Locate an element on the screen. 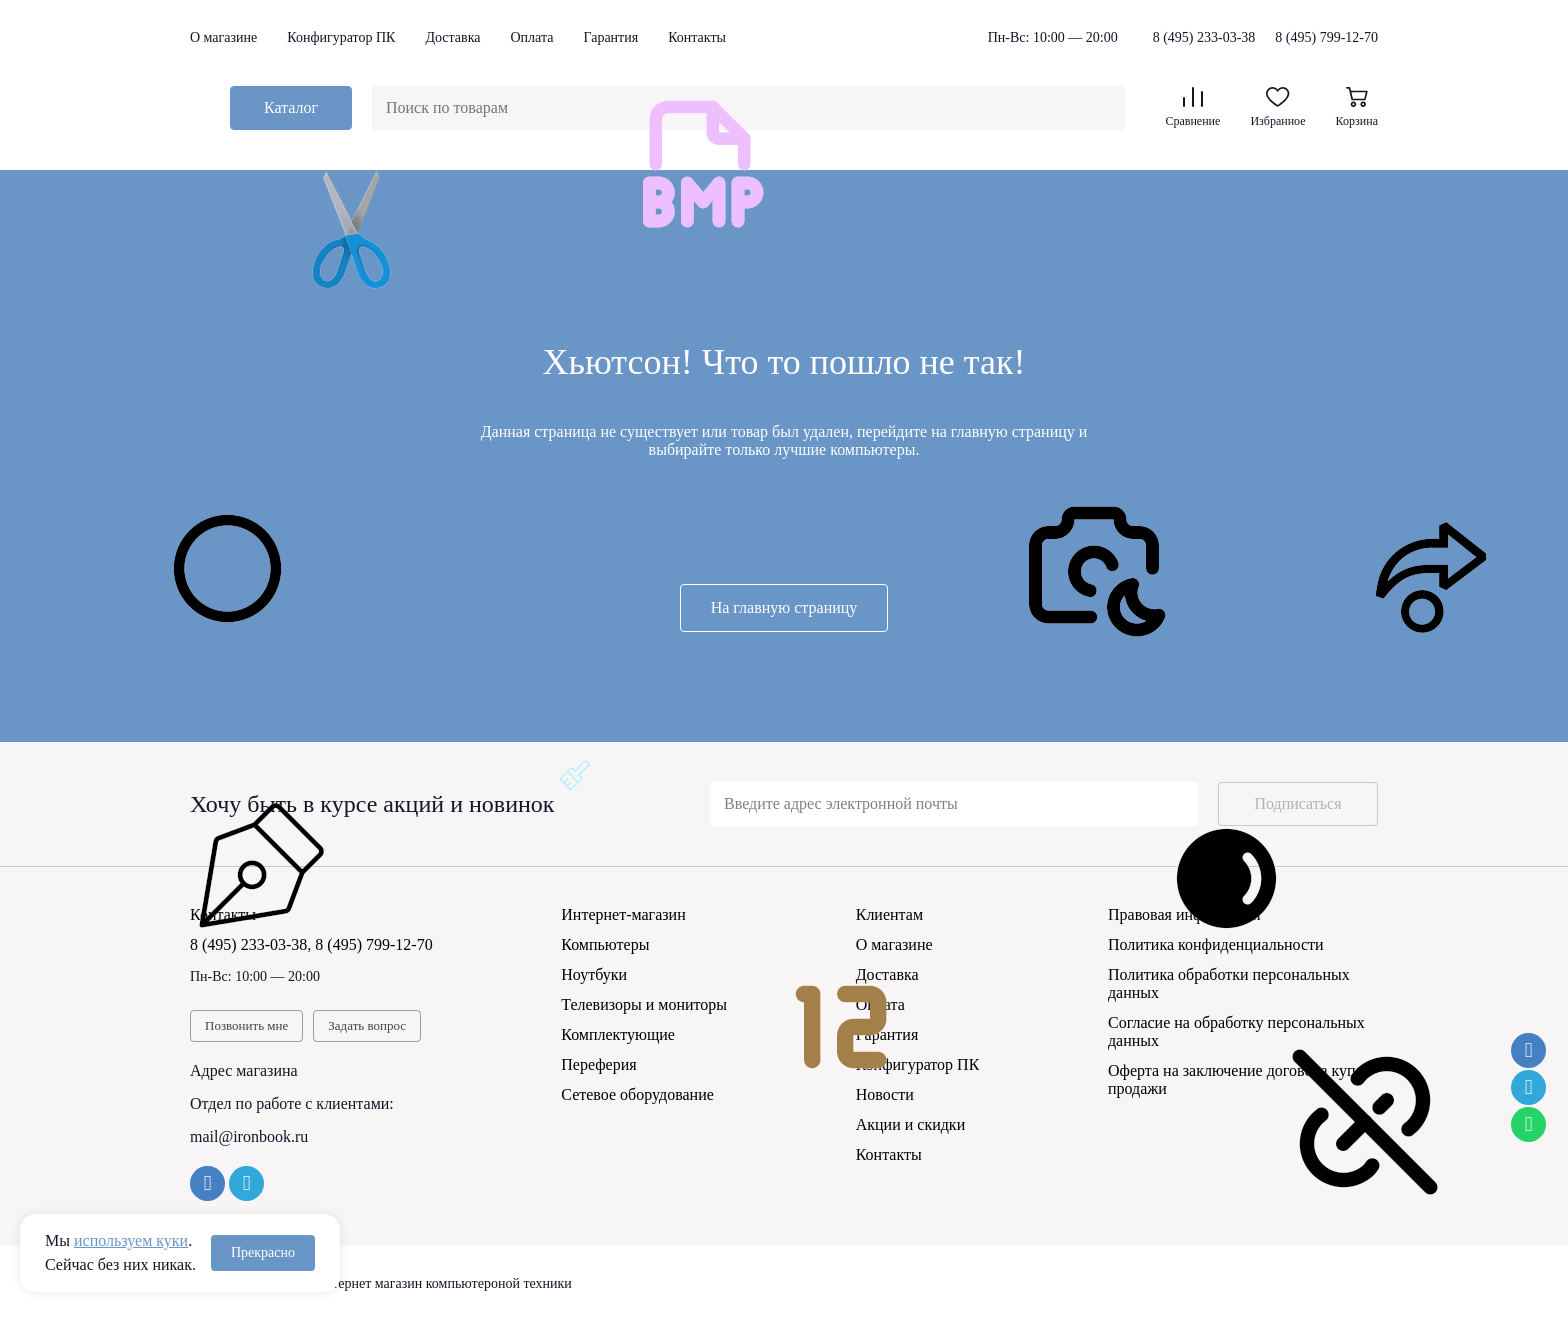 This screenshot has height=1322, width=1568. cut selected content to clipboard is located at coordinates (352, 229).